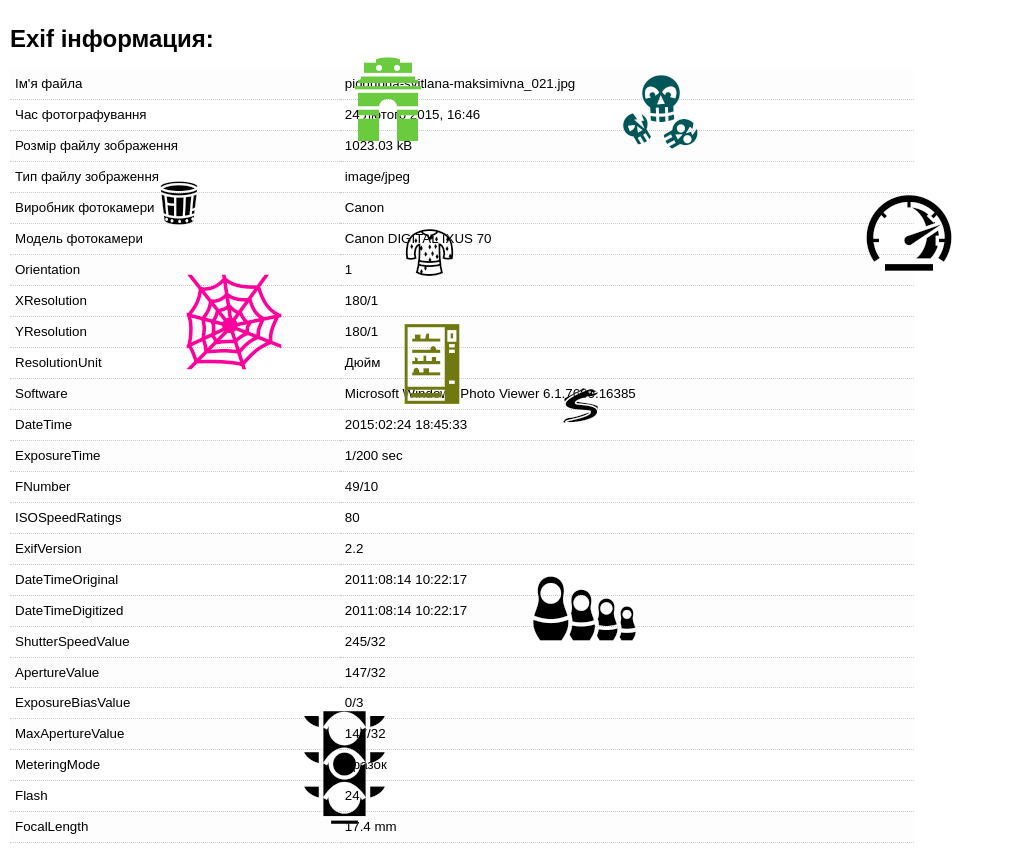  What do you see at coordinates (429, 252) in the screenshot?
I see `equip chainmail armor` at bounding box center [429, 252].